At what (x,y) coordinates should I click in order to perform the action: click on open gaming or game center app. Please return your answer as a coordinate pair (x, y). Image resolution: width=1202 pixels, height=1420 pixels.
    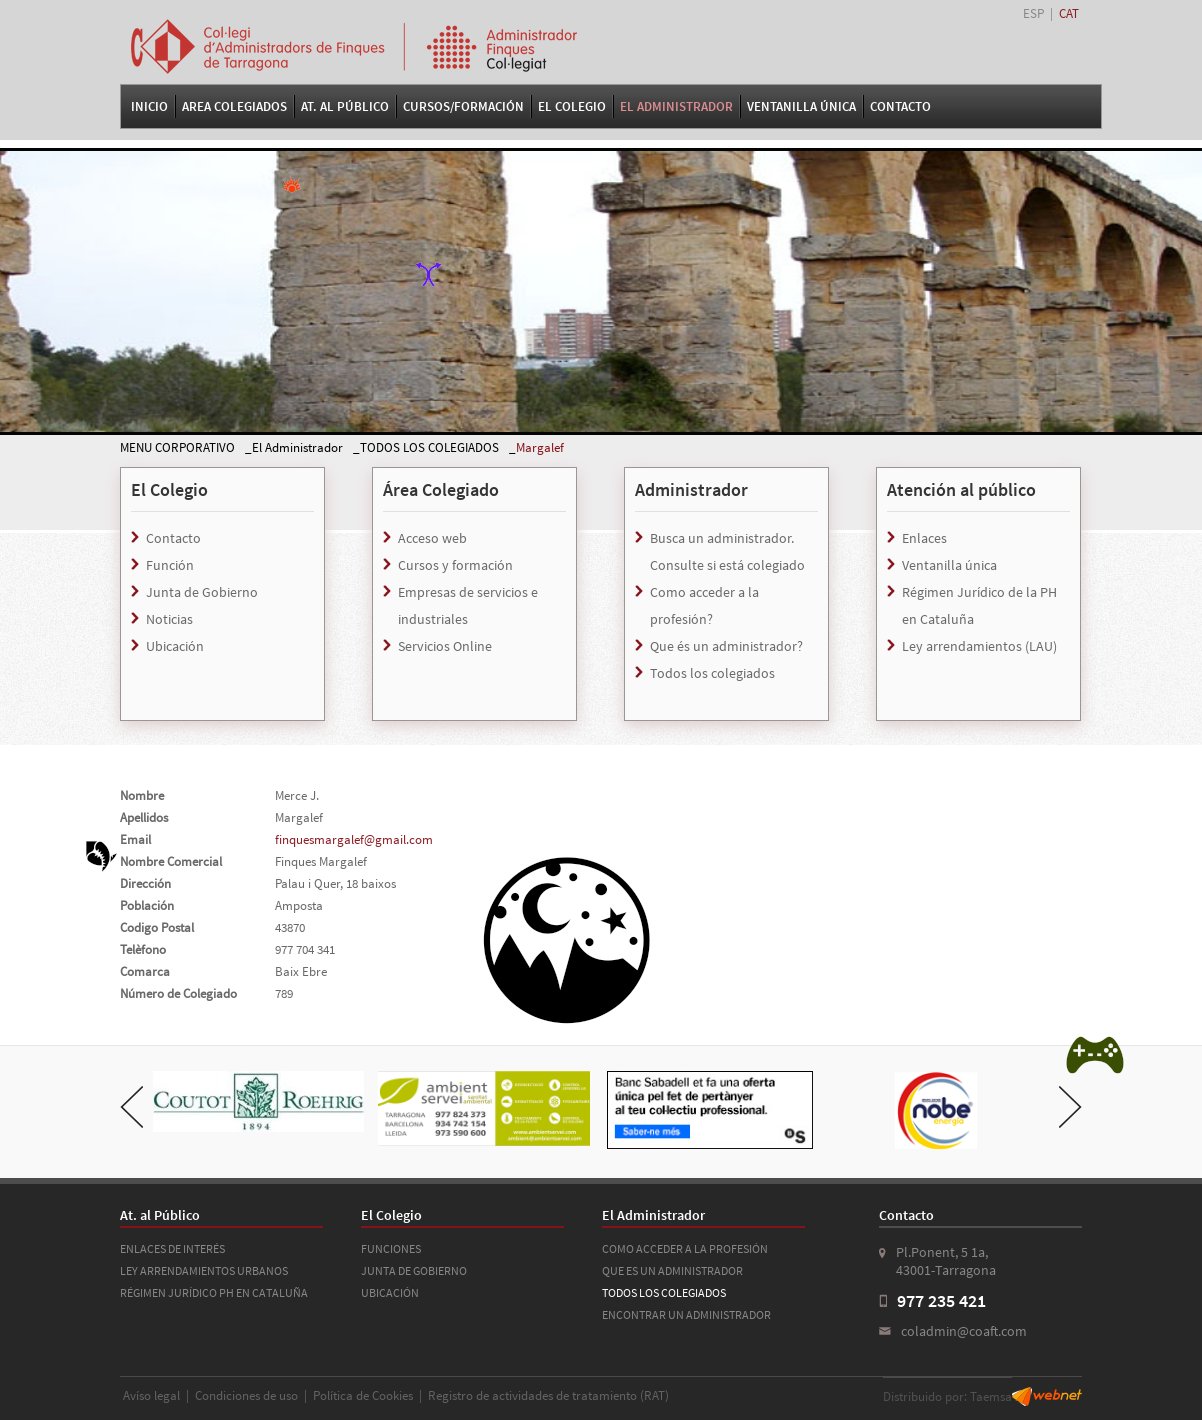
    Looking at the image, I should click on (1095, 1055).